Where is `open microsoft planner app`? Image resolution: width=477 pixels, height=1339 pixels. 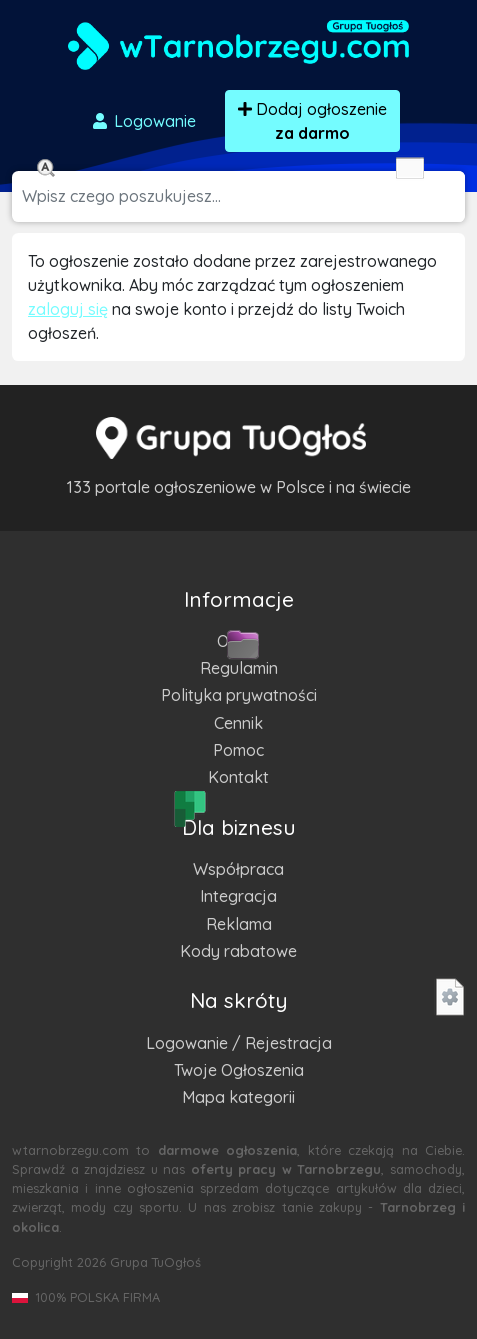
open microsoft planner app is located at coordinates (190, 809).